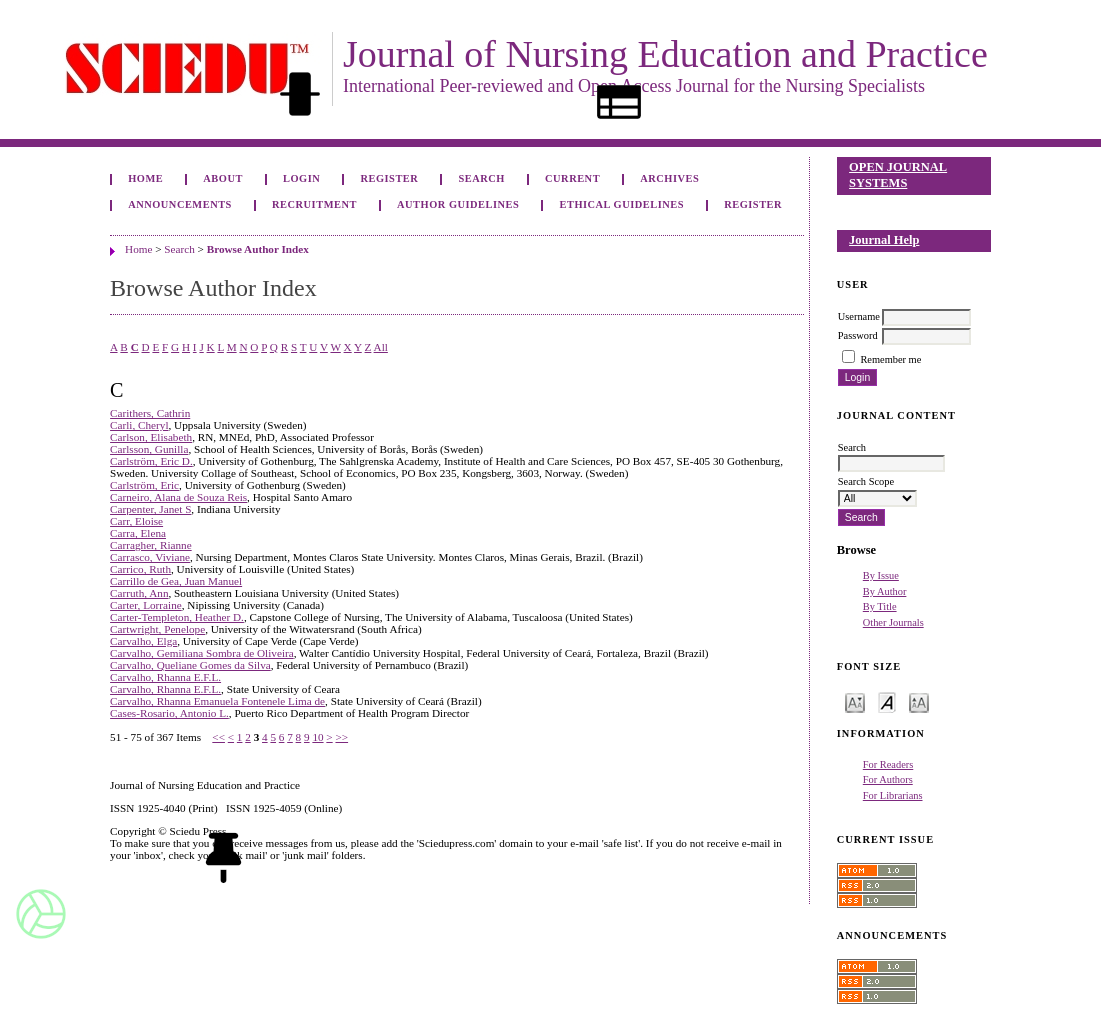  Describe the element at coordinates (223, 856) in the screenshot. I see `pin an item to keep it visible` at that location.